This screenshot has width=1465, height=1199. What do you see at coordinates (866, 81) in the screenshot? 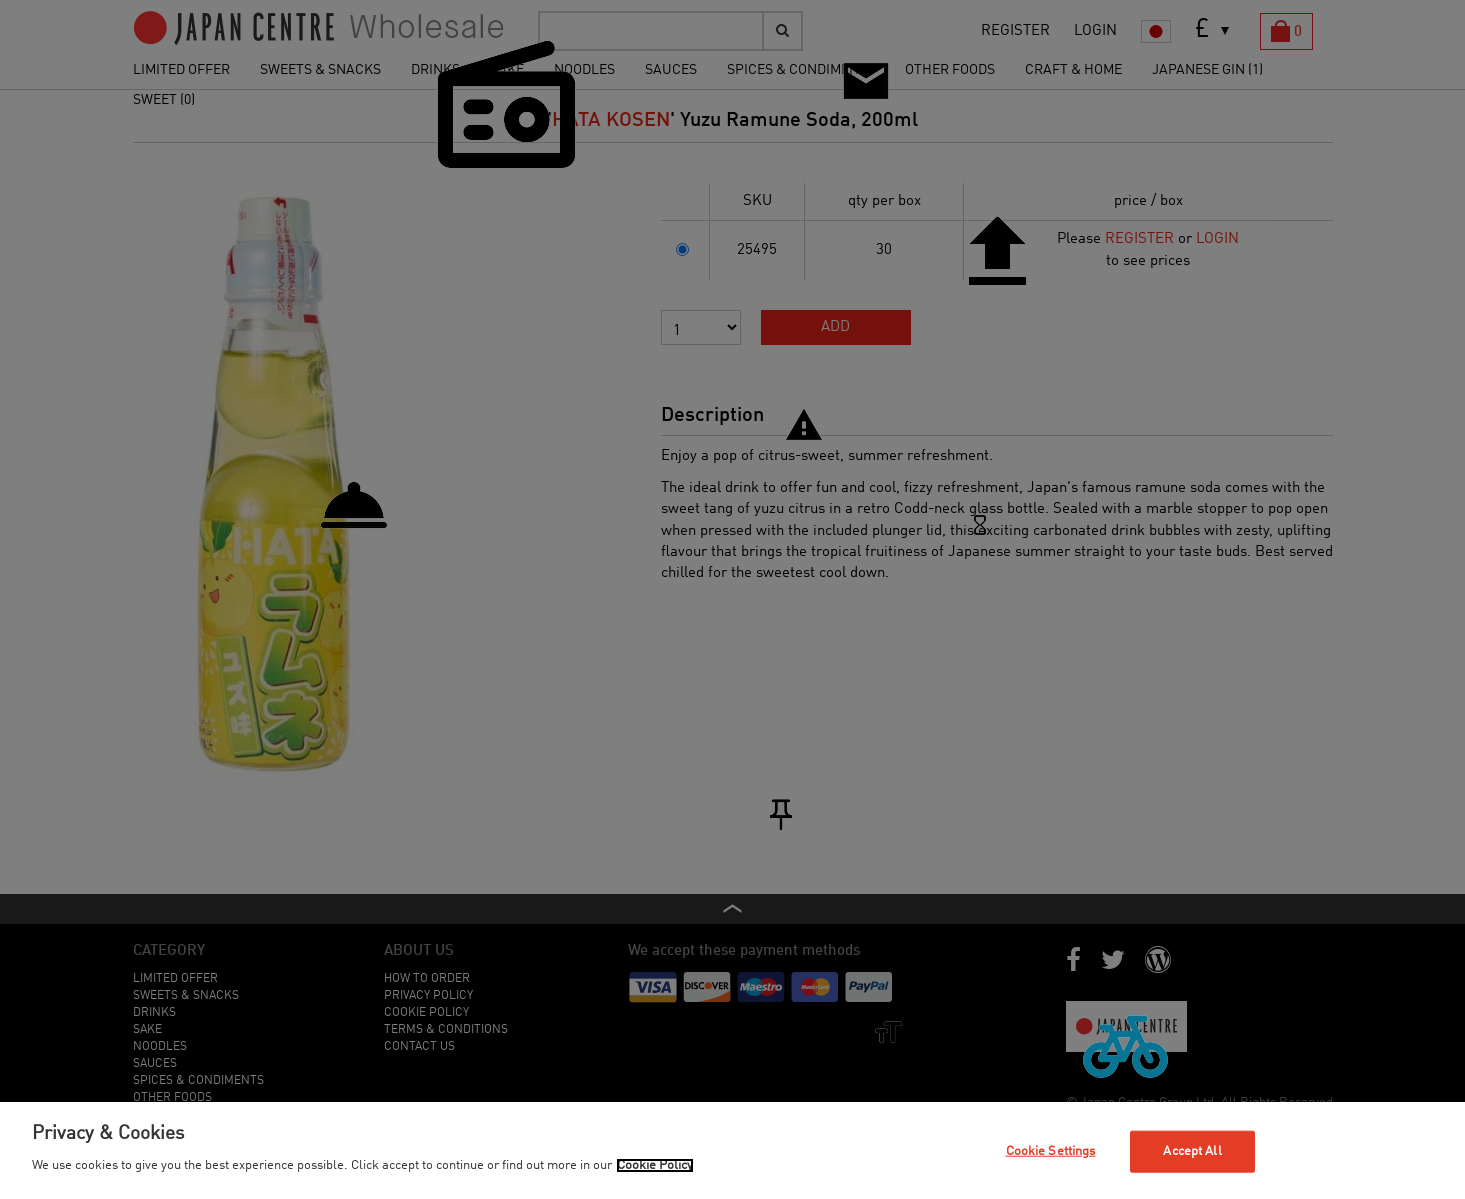
I see `open your email inbox` at bounding box center [866, 81].